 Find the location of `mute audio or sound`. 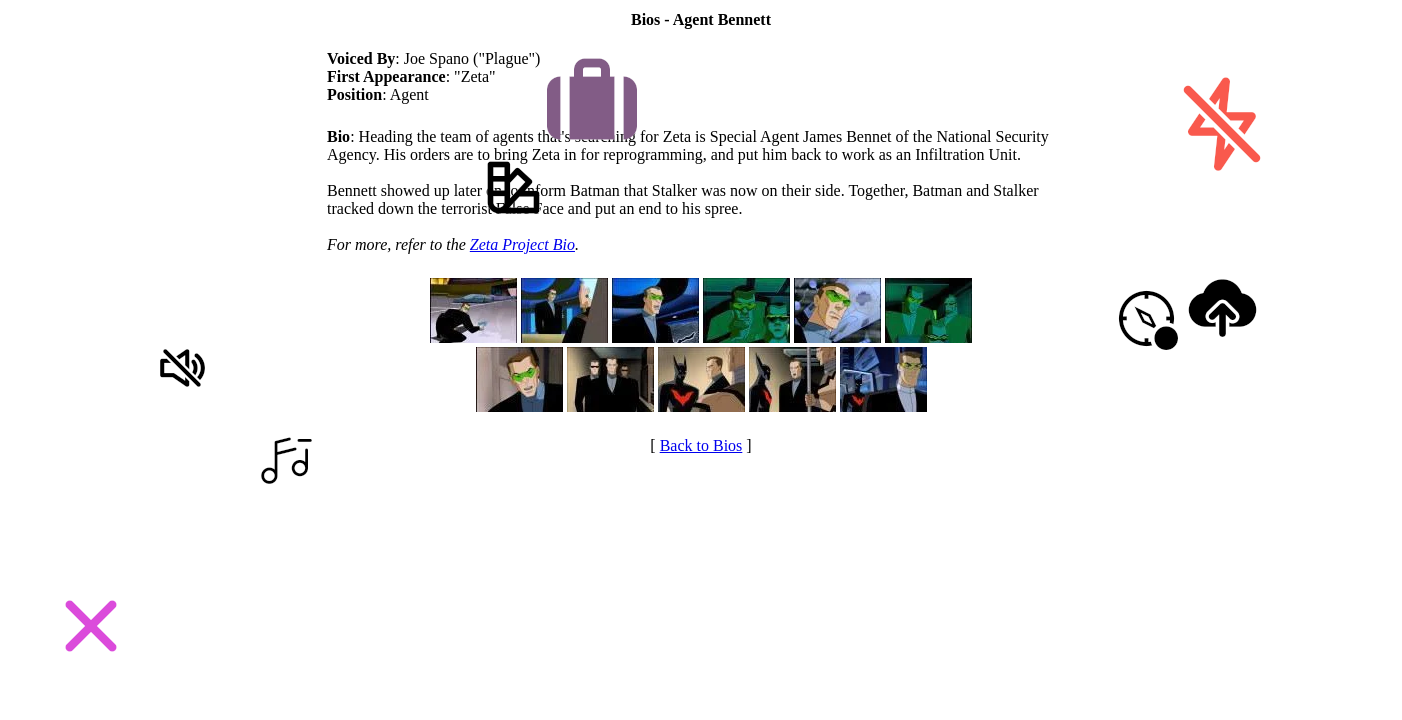

mute audio or sound is located at coordinates (182, 368).